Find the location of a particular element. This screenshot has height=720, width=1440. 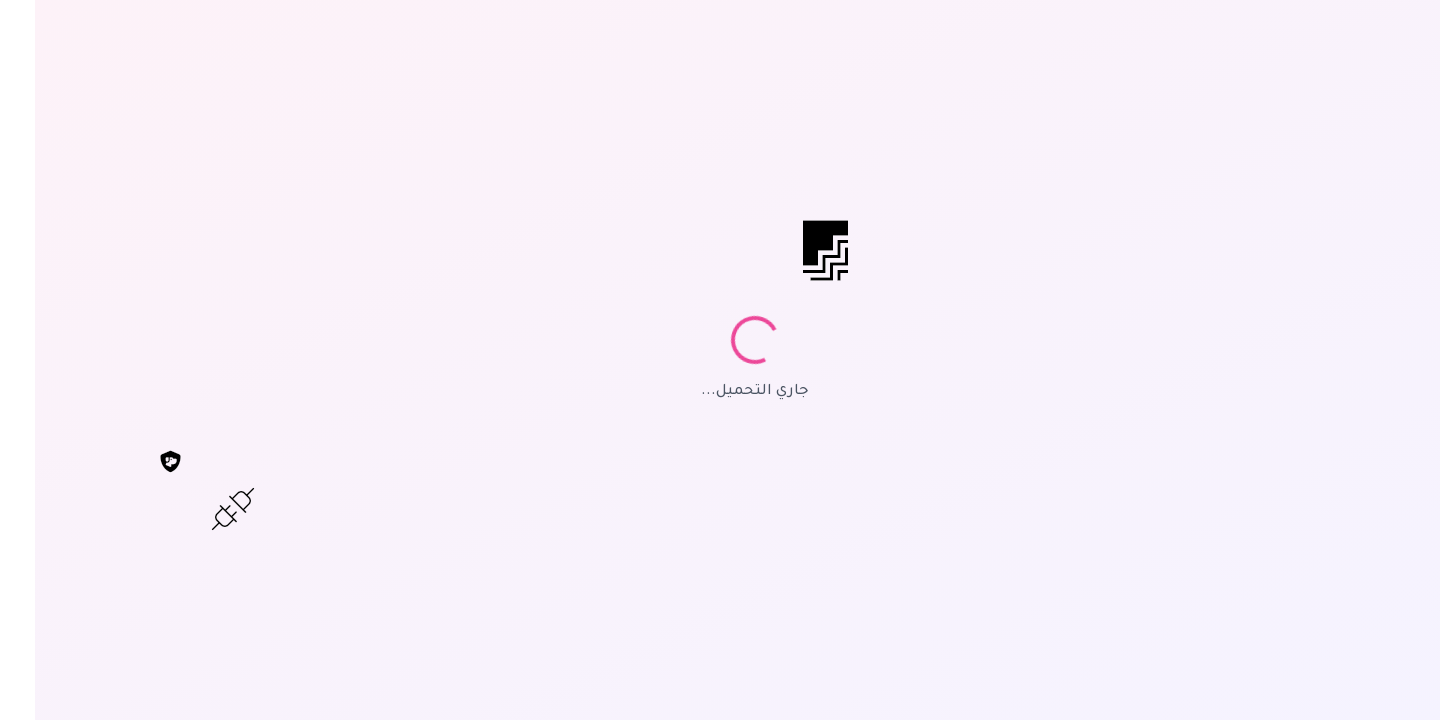

firstdraft logo is located at coordinates (825, 250).